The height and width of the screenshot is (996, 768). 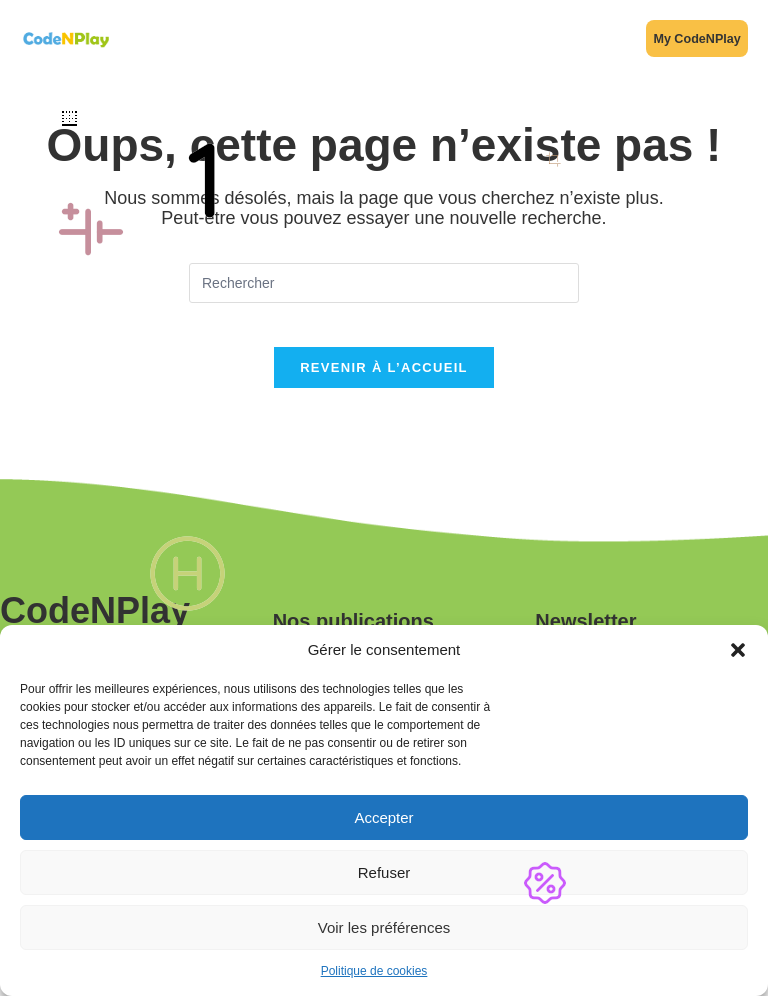 I want to click on crop an image, so click(x=553, y=159).